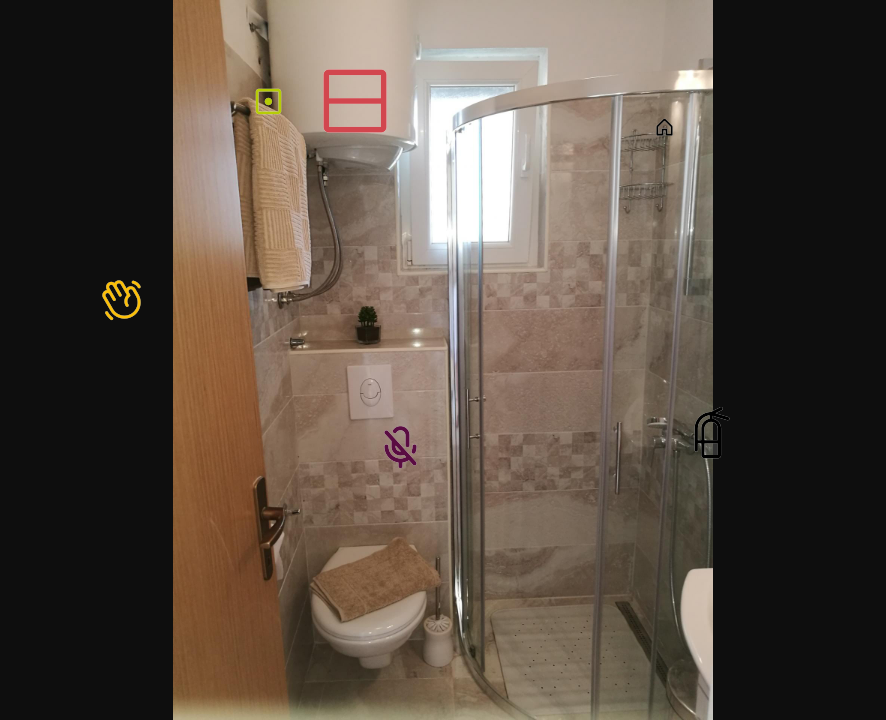 The image size is (886, 720). Describe the element at coordinates (268, 101) in the screenshot. I see `indicates a file has been modified in a diff view` at that location.